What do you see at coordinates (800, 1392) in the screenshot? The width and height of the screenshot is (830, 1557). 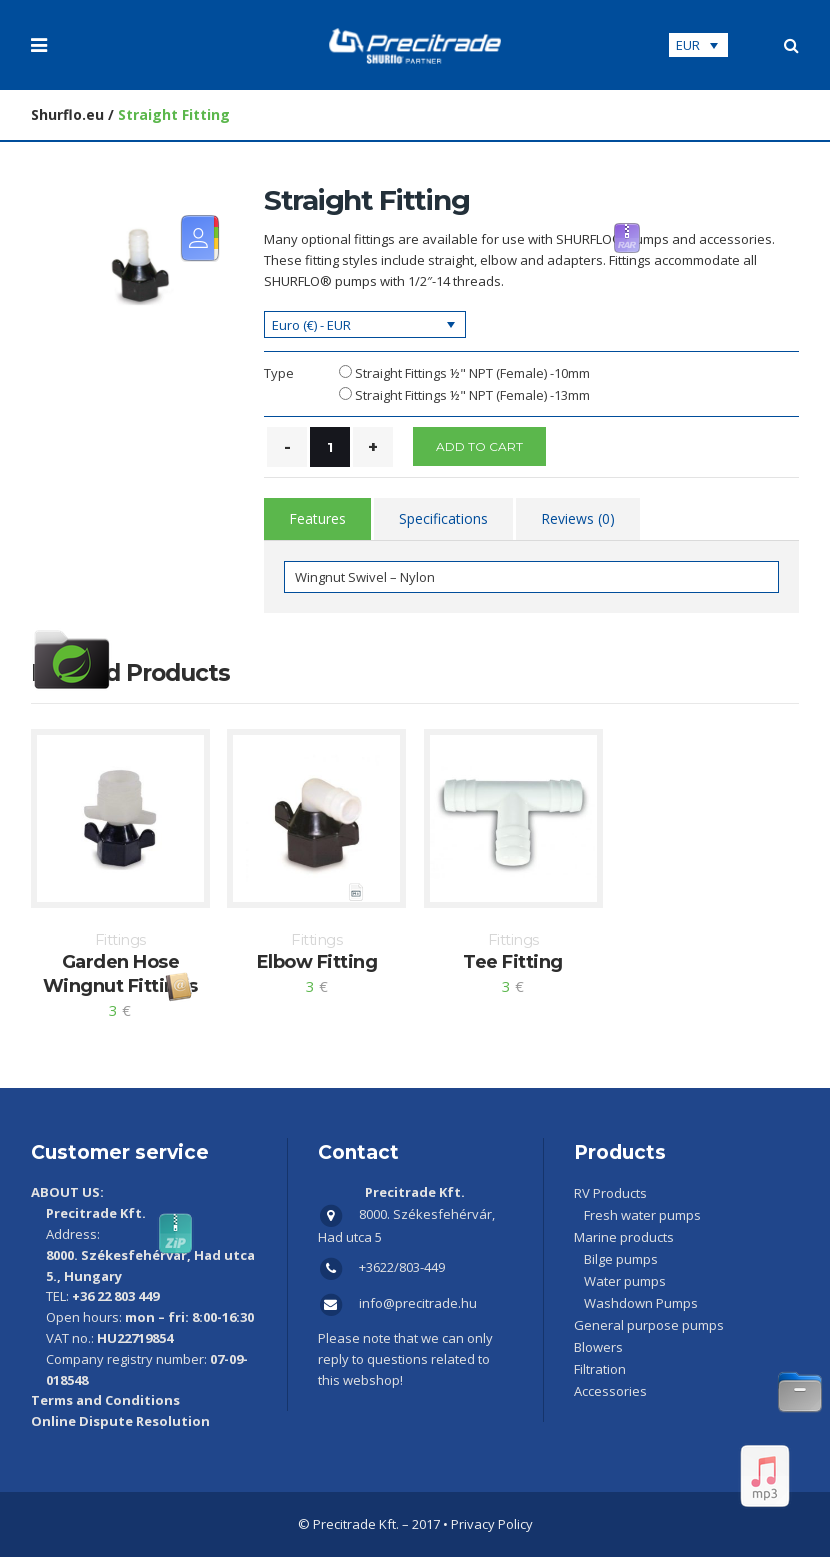 I see `open the file manager application` at bounding box center [800, 1392].